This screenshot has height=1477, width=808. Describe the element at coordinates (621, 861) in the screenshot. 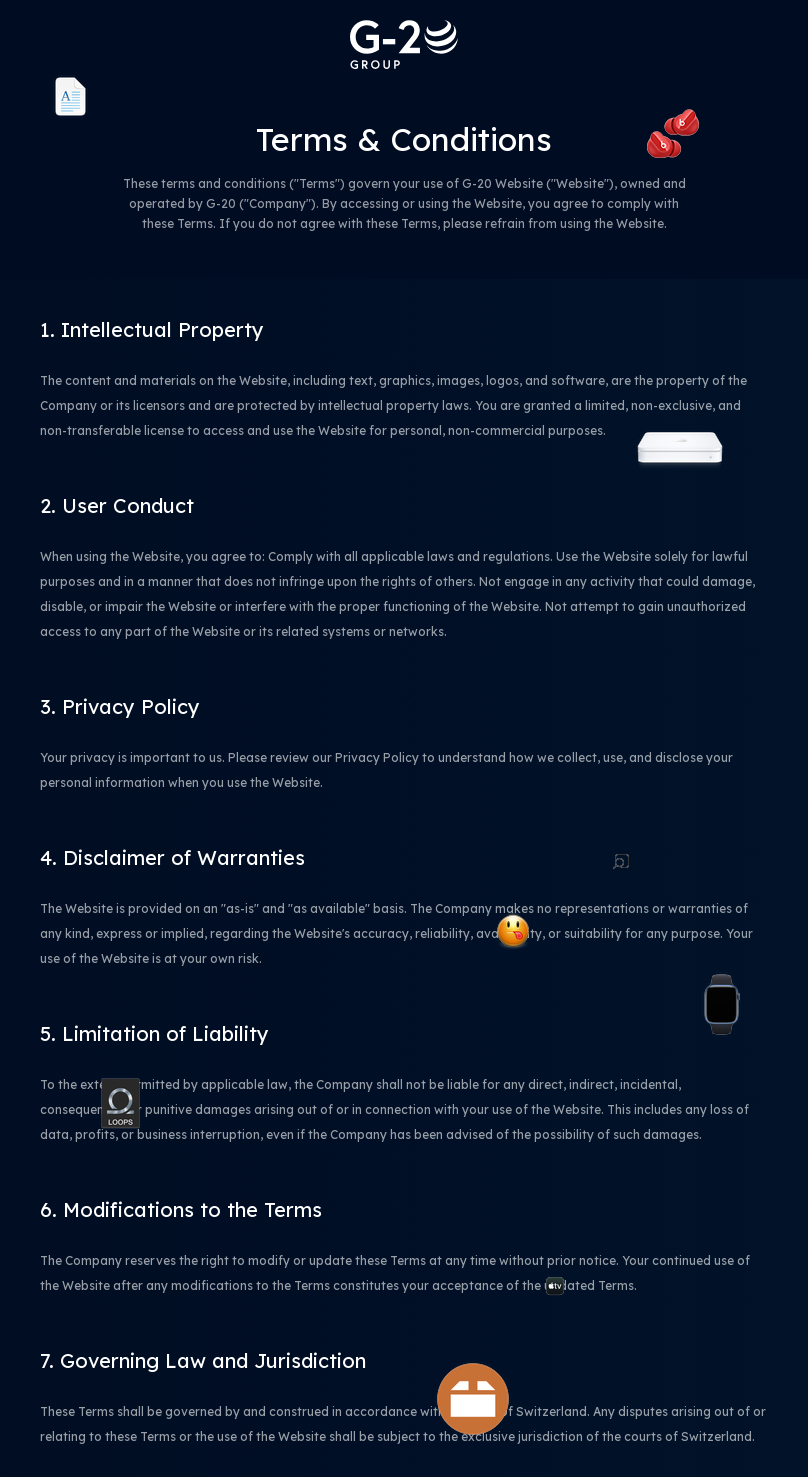

I see `open image viewer application` at that location.